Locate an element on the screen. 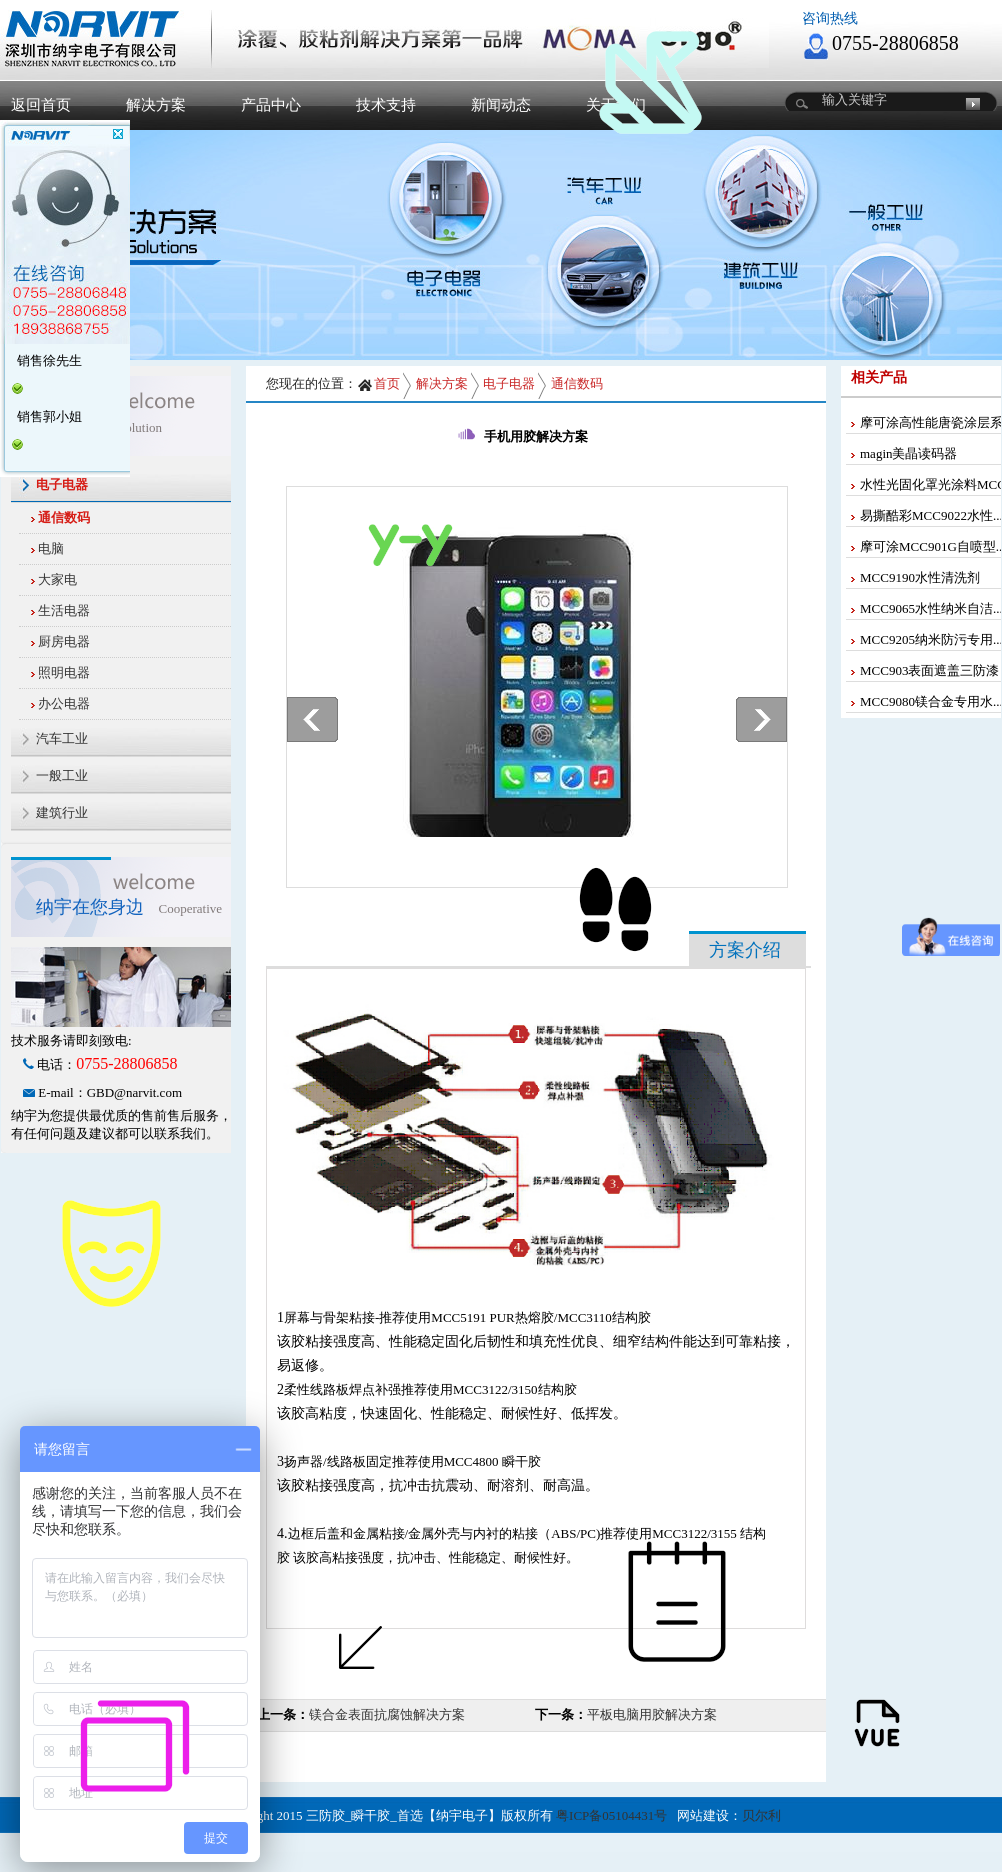 The width and height of the screenshot is (1002, 1872). open soundcloud app is located at coordinates (466, 434).